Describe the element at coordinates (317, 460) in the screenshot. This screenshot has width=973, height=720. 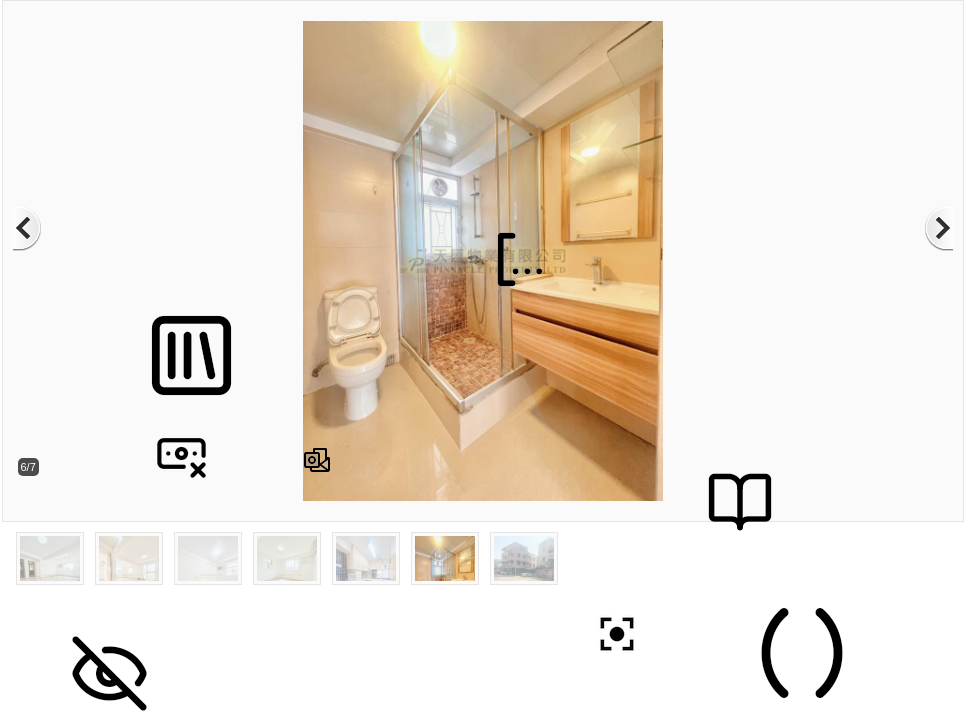
I see `open microsoft outlook email app` at that location.